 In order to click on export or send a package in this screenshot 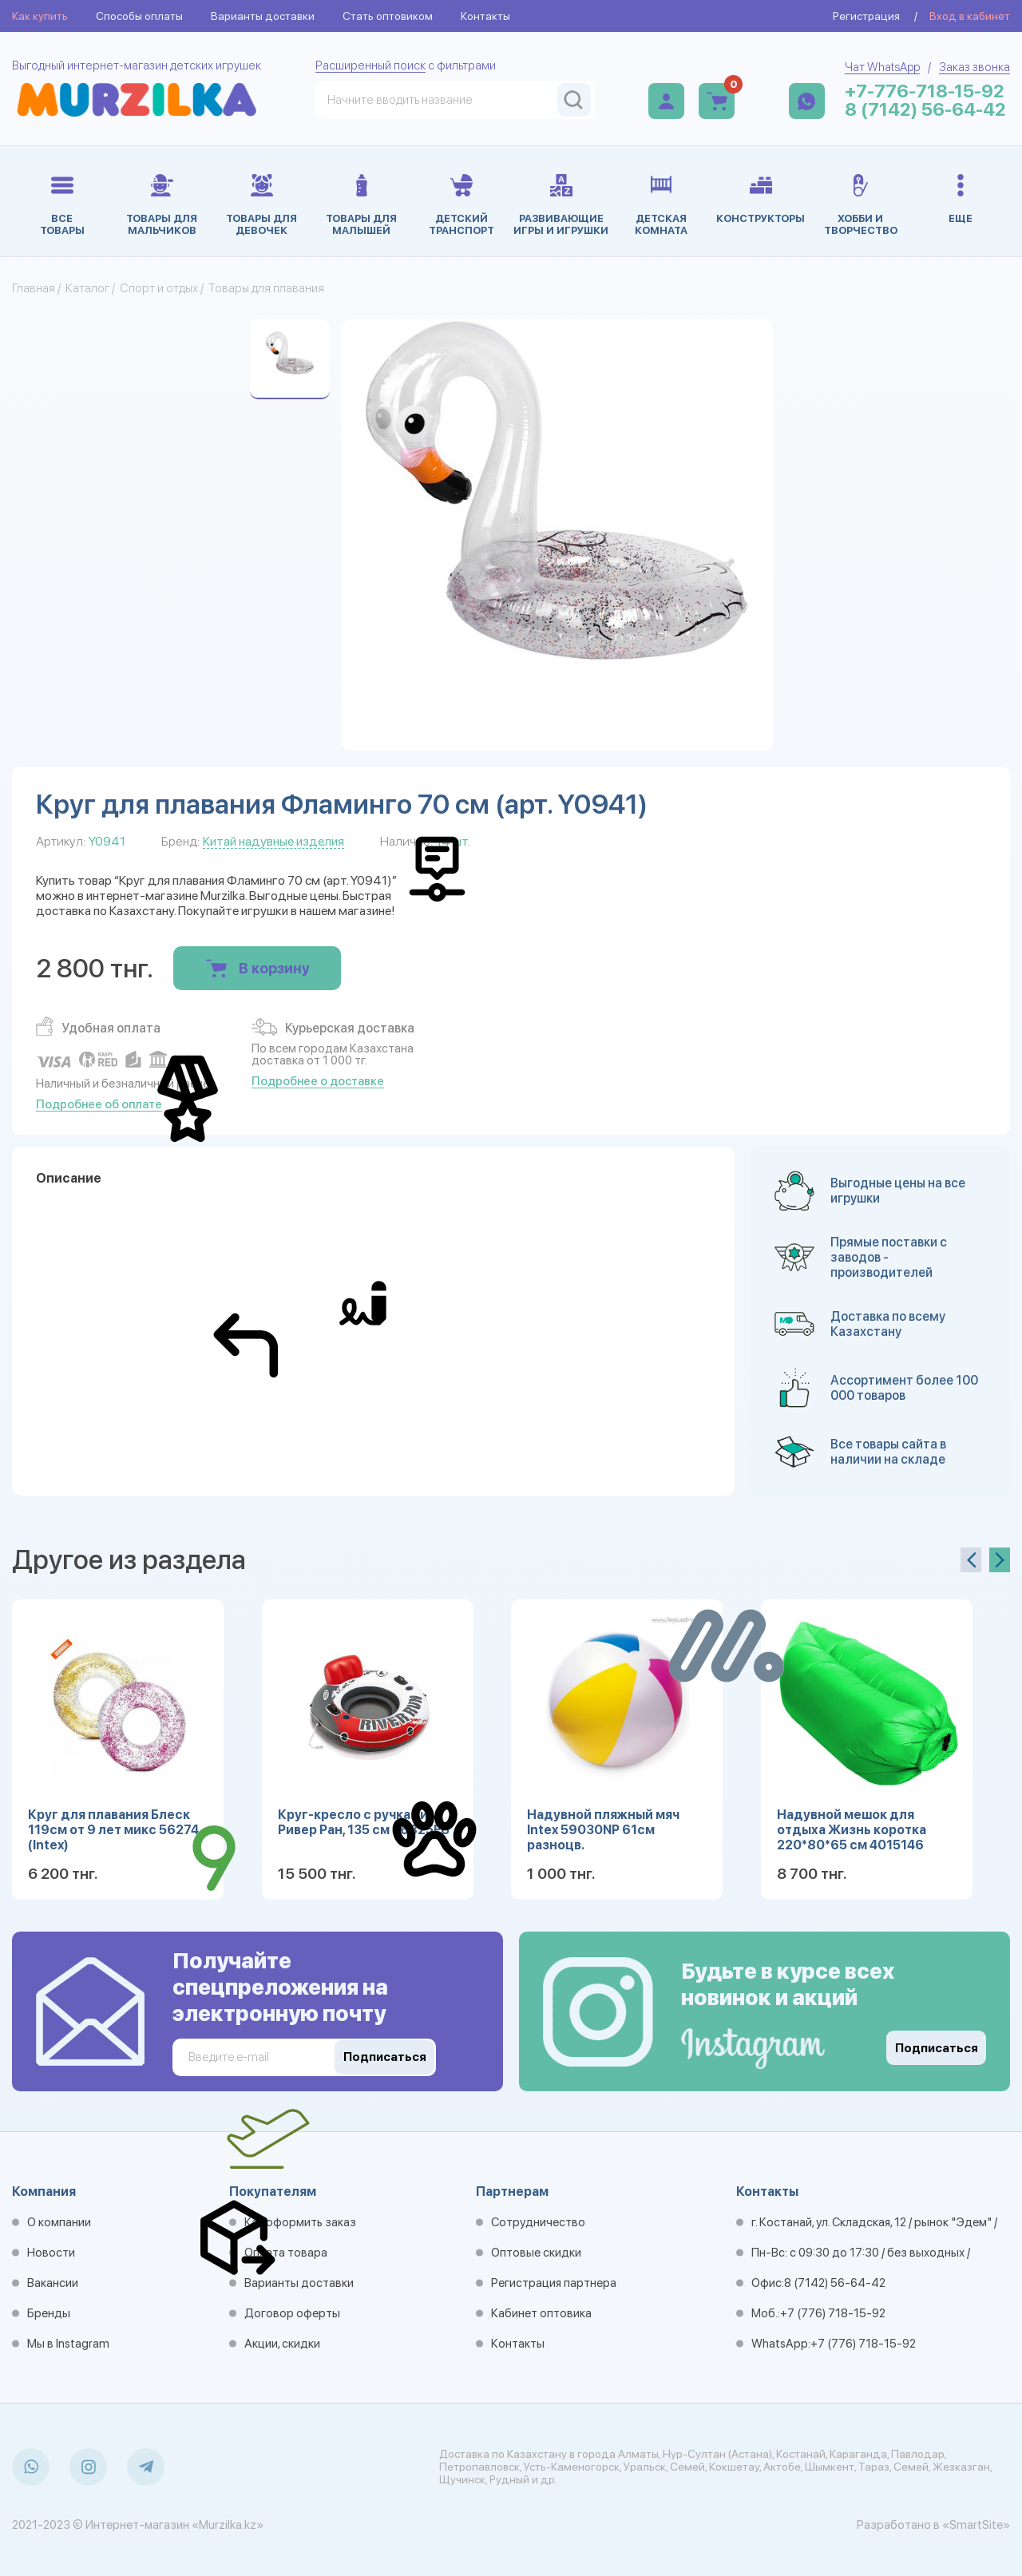, I will do `click(234, 2237)`.